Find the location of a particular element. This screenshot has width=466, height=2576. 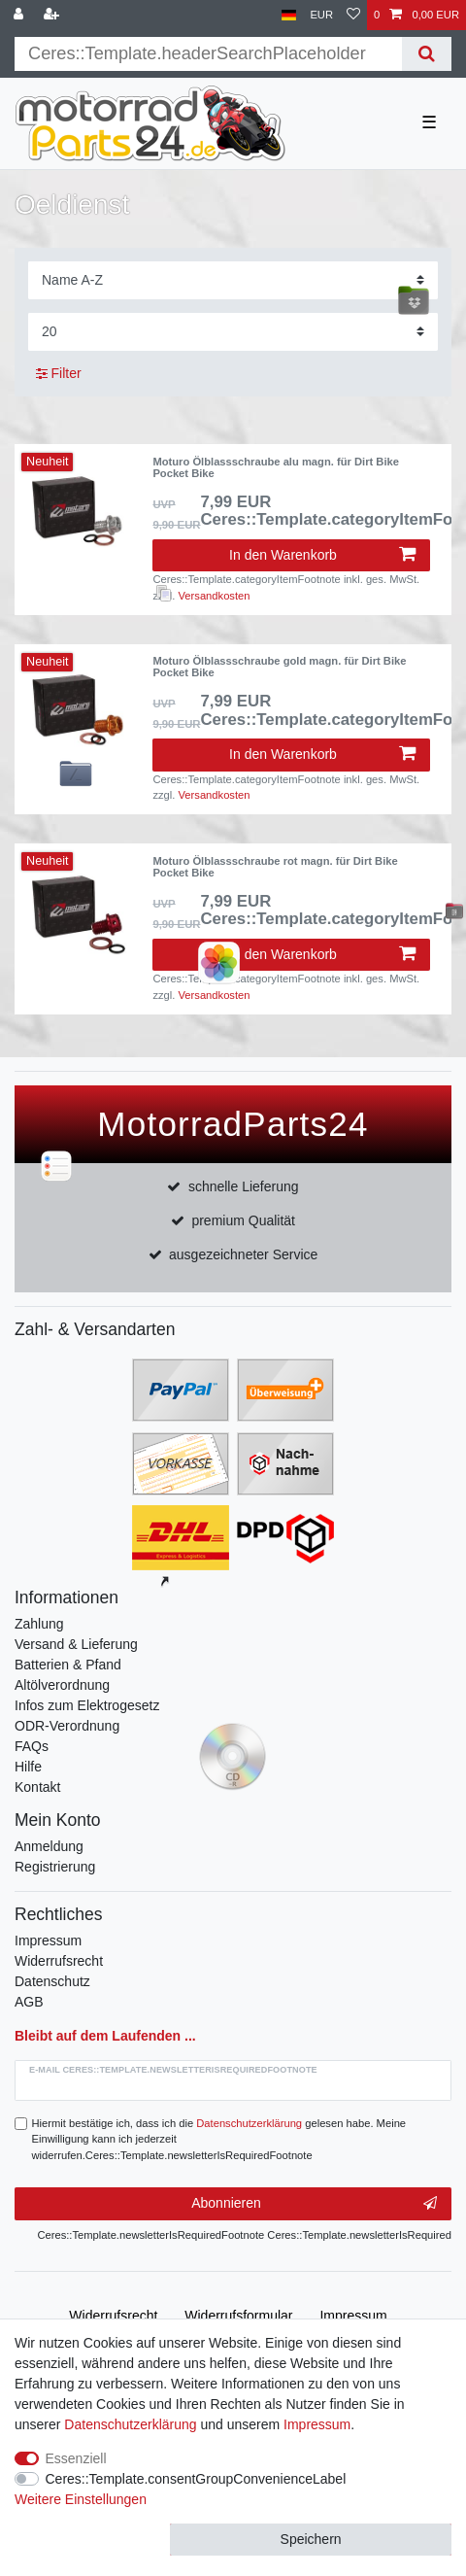

burn files to a recordable CD is located at coordinates (232, 1757).